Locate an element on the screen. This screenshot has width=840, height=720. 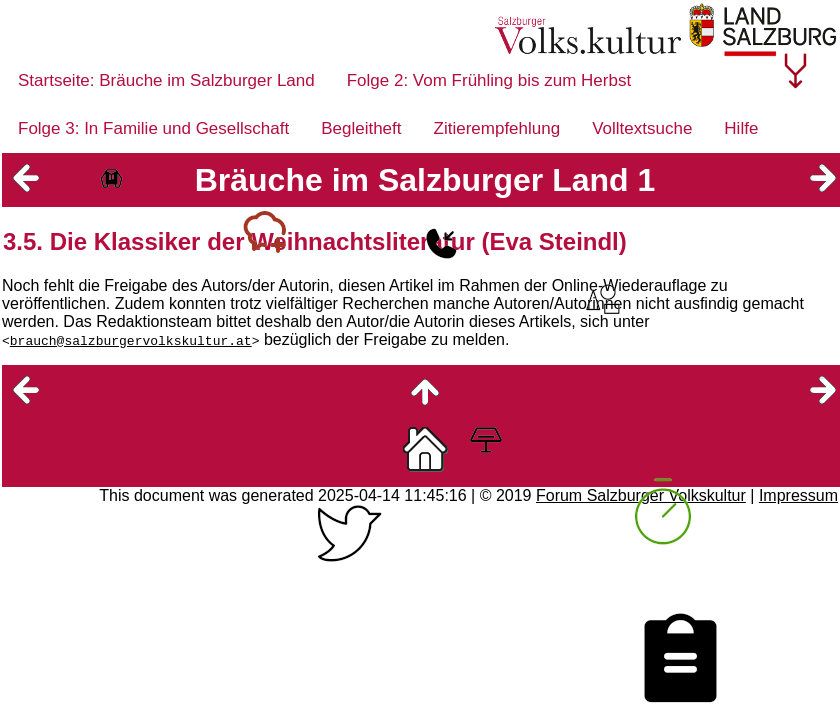
merge selected items or branches is located at coordinates (795, 69).